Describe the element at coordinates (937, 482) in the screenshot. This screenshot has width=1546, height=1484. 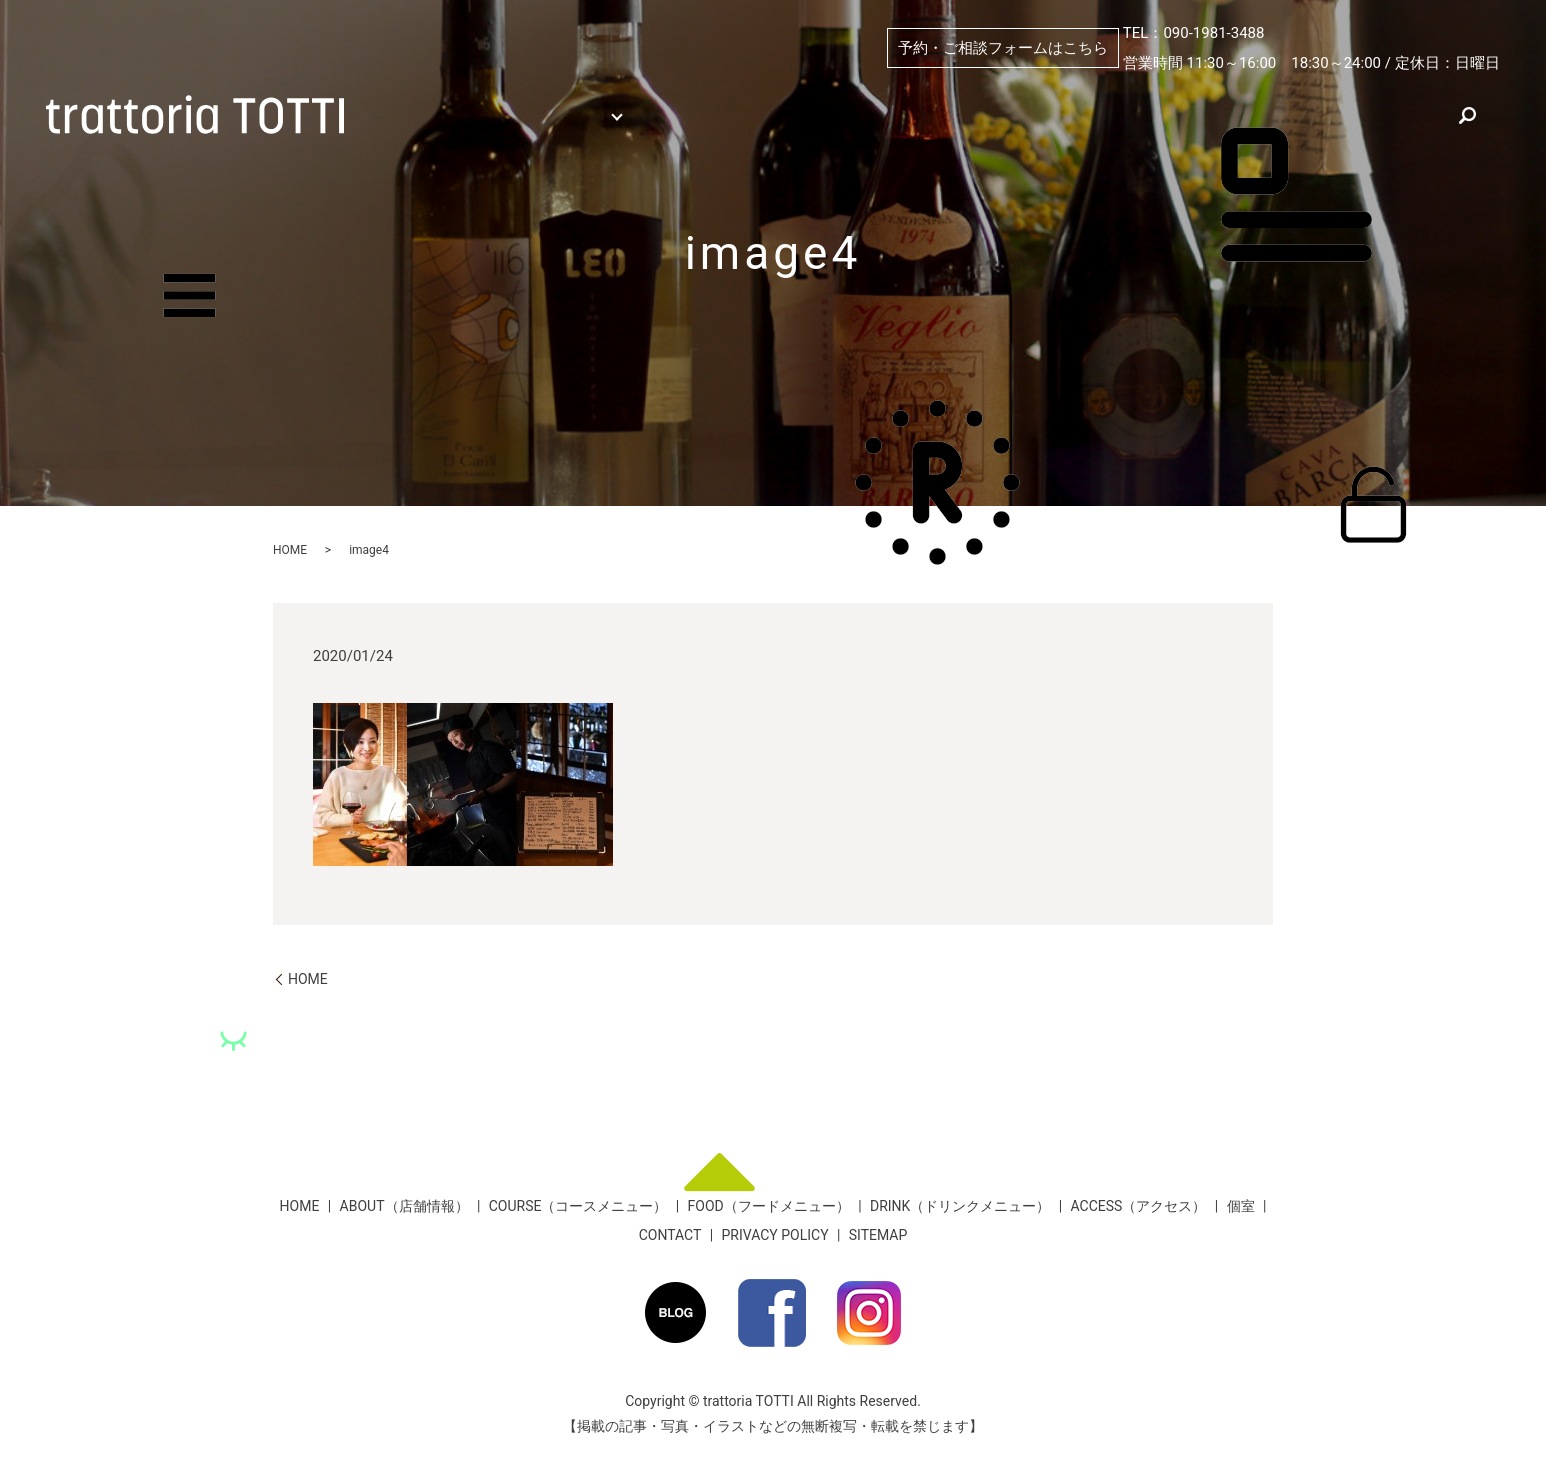
I see `indicates registered trademark or rights reserved` at that location.